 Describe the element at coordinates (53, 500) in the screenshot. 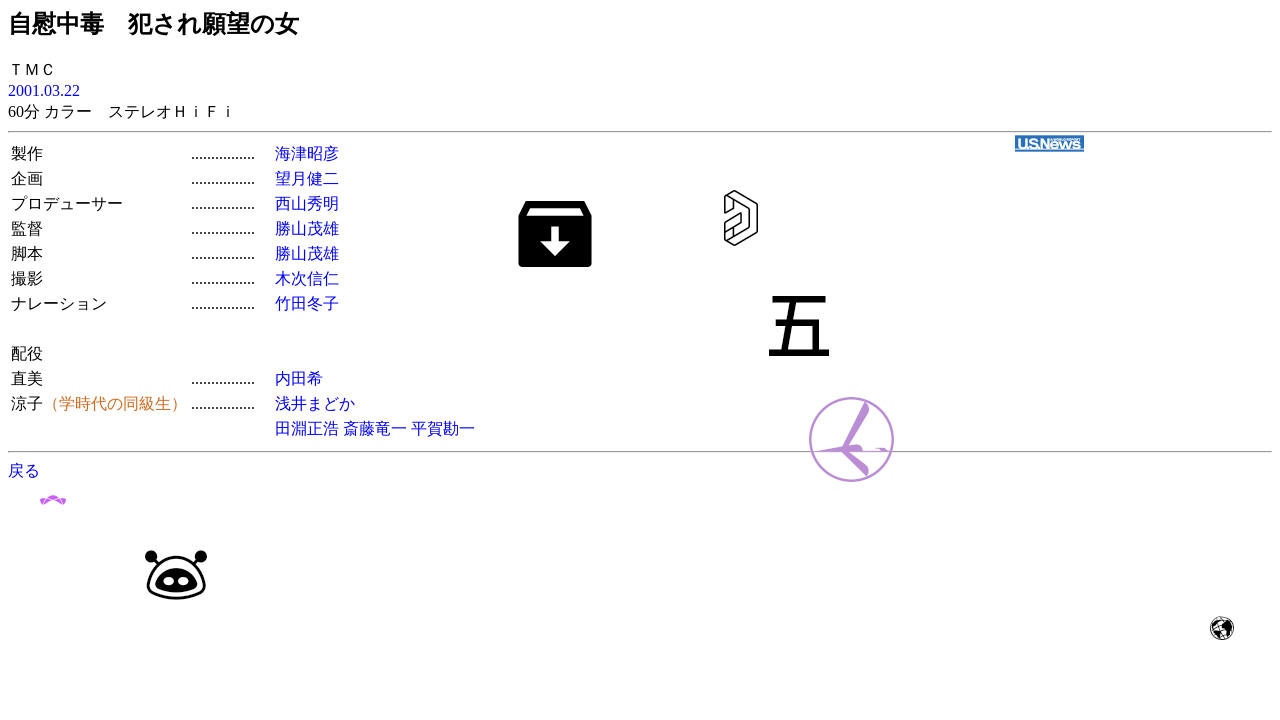

I see `topcoder logo - link to competitive programming platform` at that location.